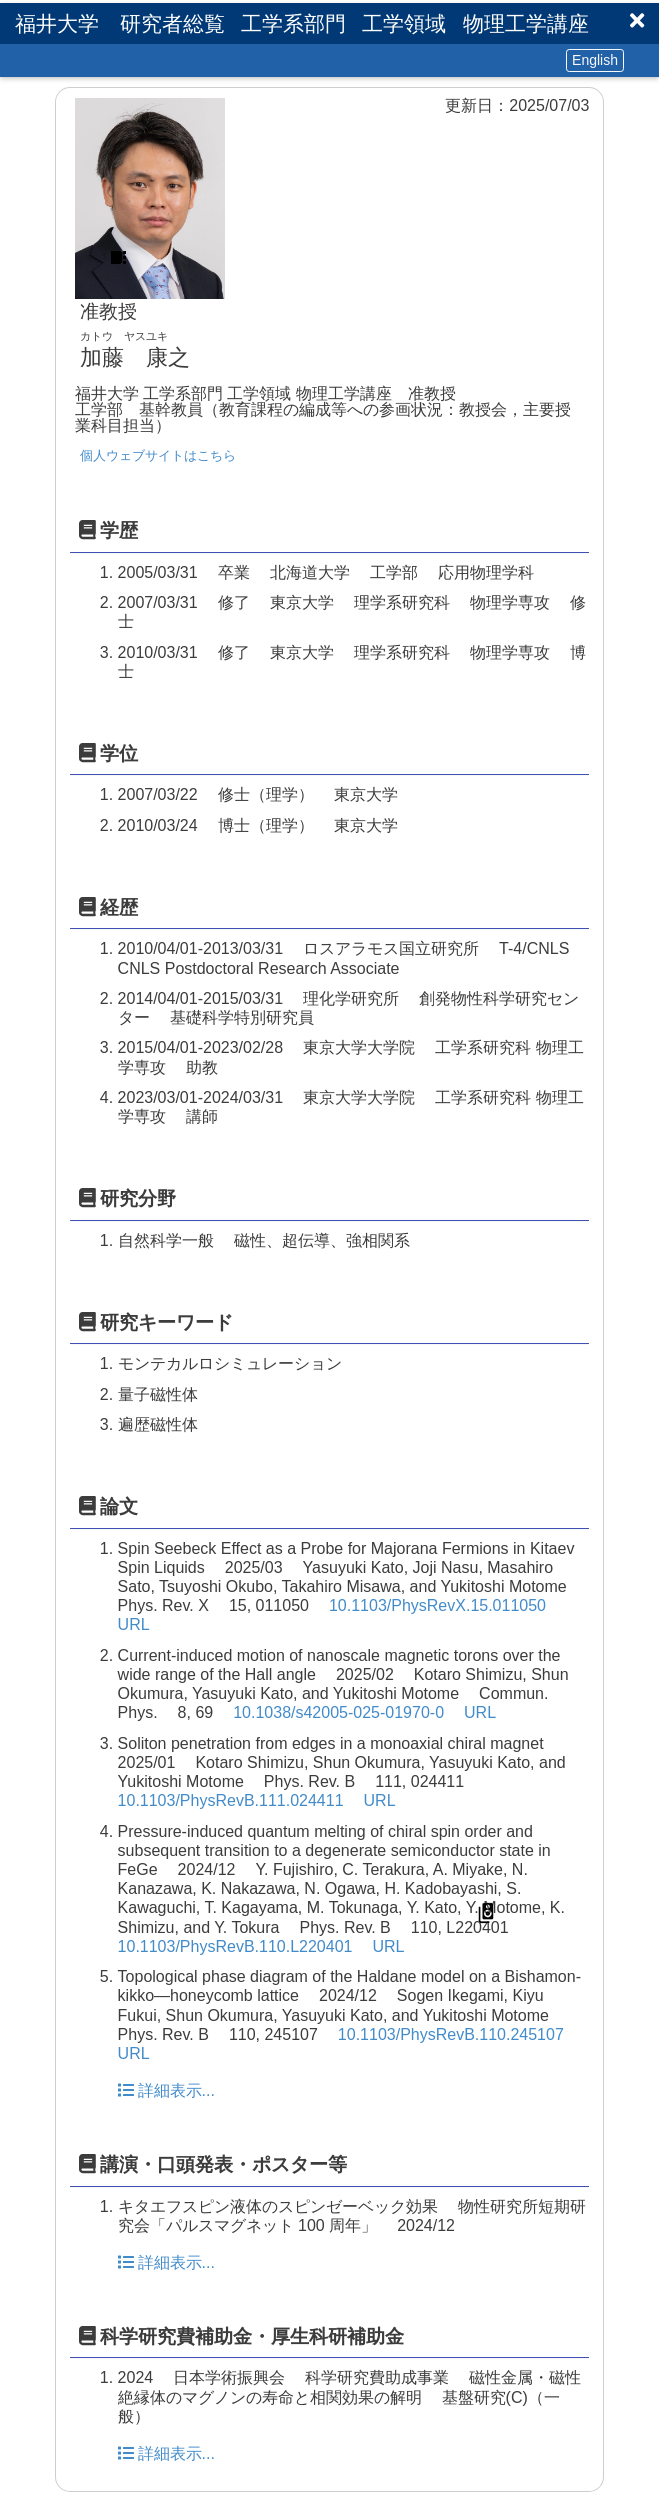 This screenshot has width=659, height=2512. I want to click on toggle sidebar panel visibility, so click(118, 257).